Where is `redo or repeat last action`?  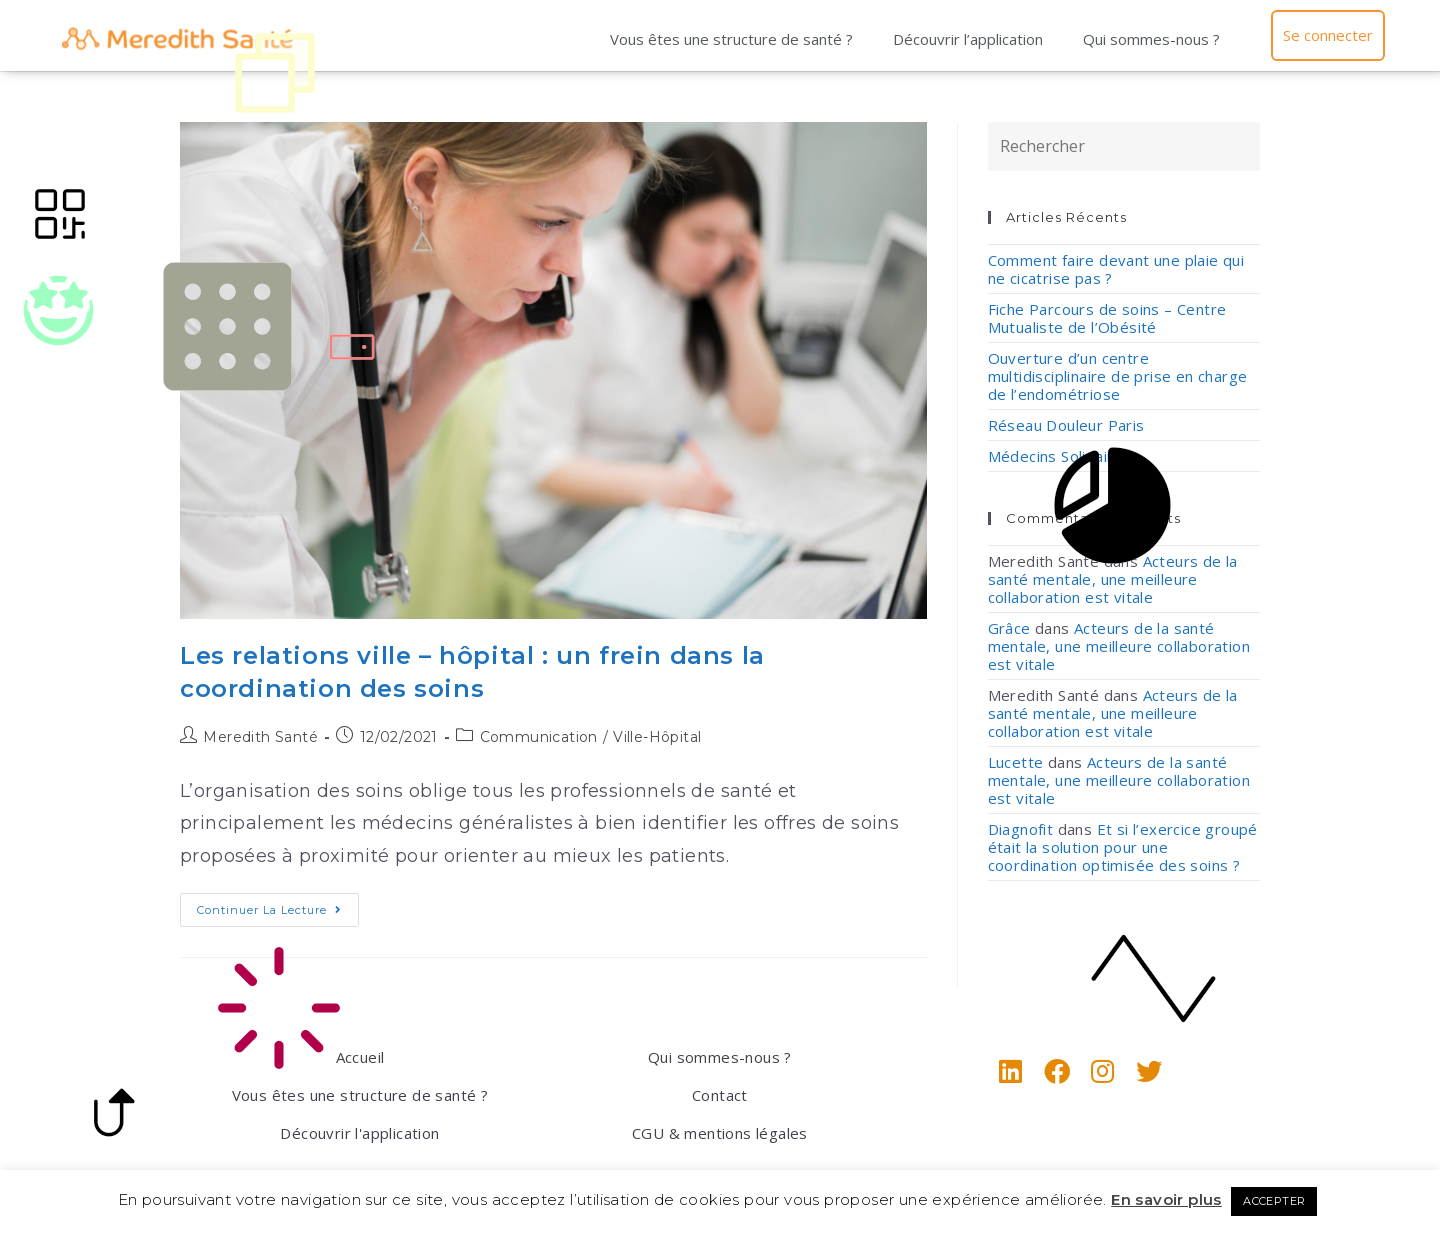 redo or repeat last action is located at coordinates (112, 1112).